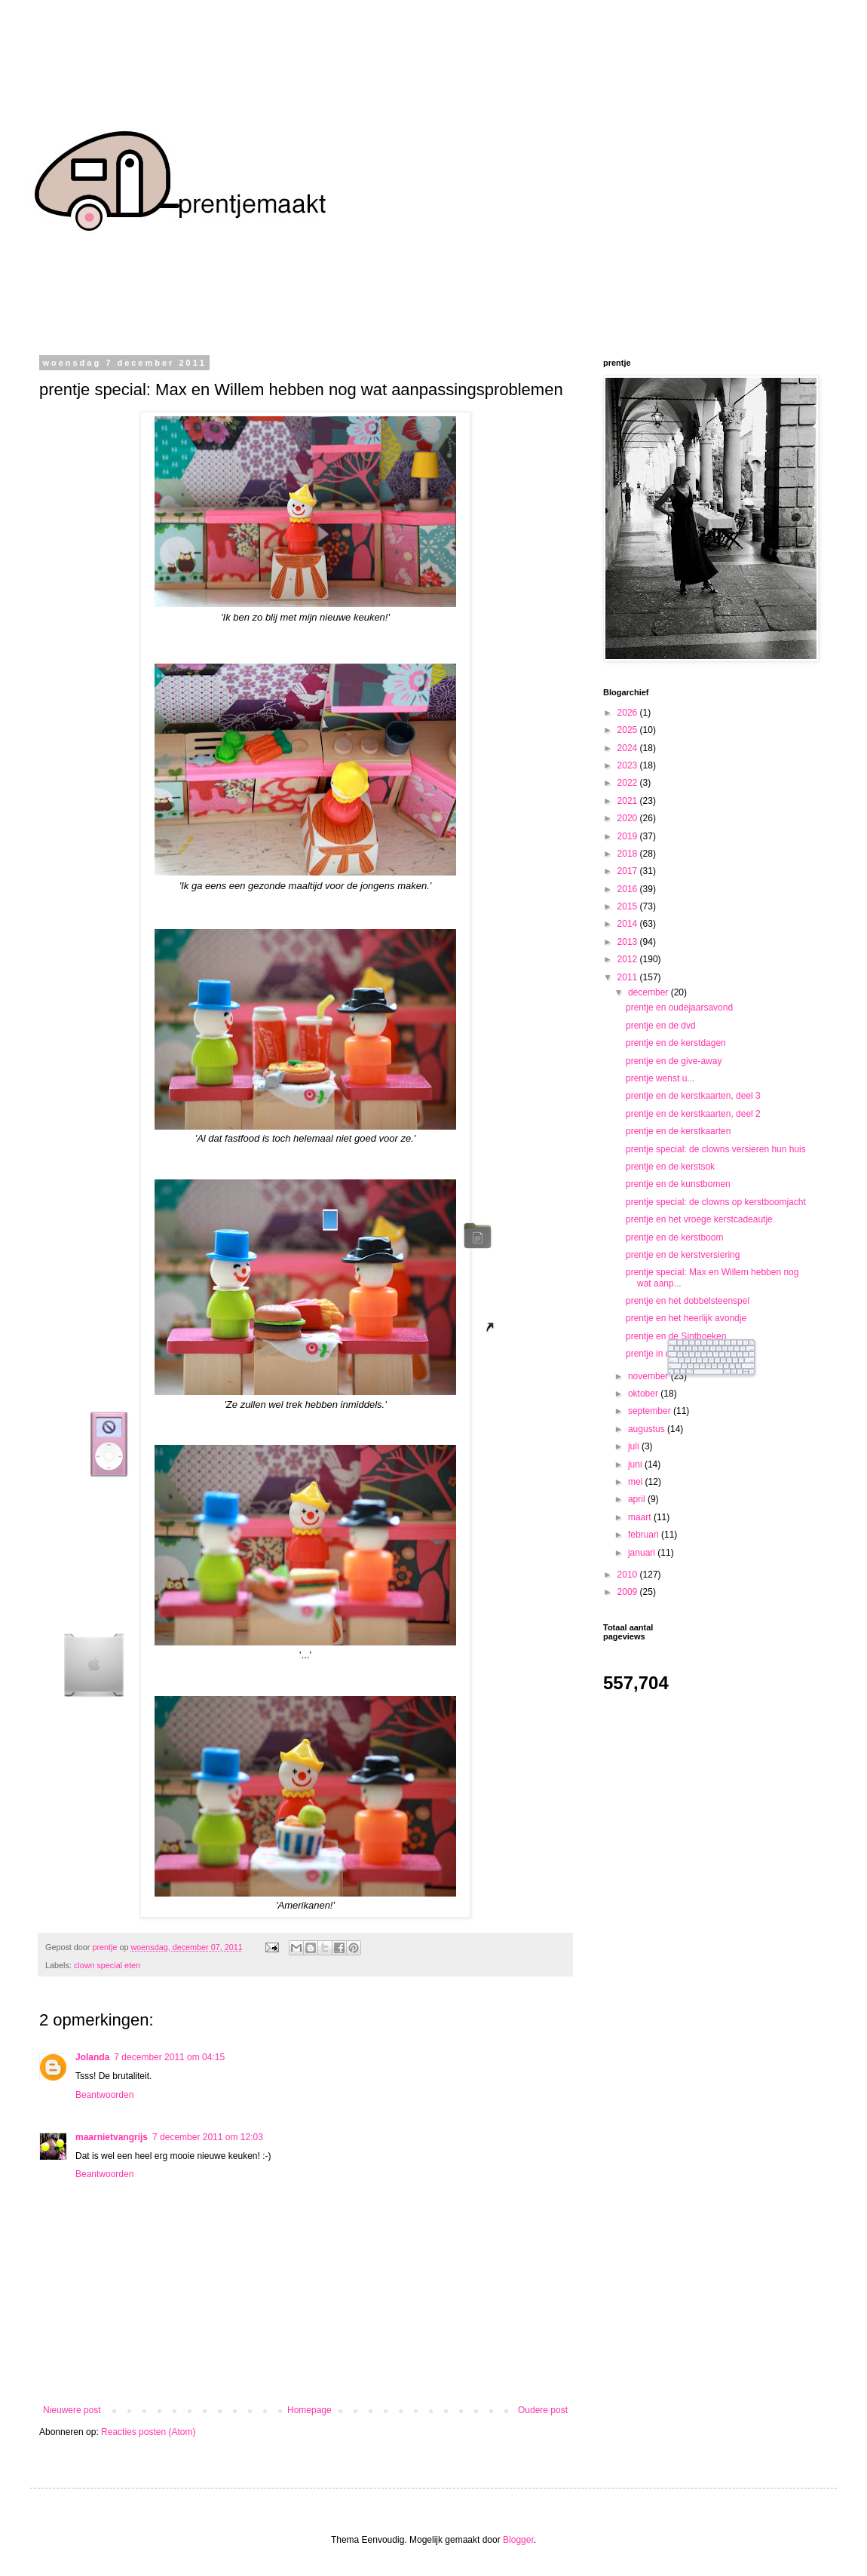 The image size is (867, 2576). Describe the element at coordinates (93, 1665) in the screenshot. I see `indicates mac pro desktop computer in system settings` at that location.